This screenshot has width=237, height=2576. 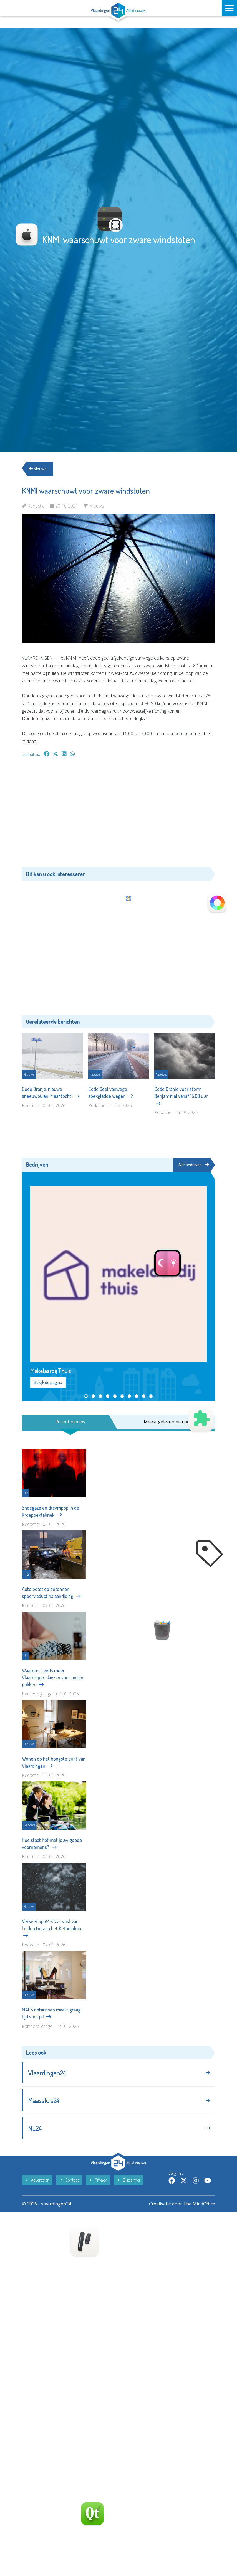 I want to click on open dynamic wallpaper editor app, so click(x=167, y=1263).